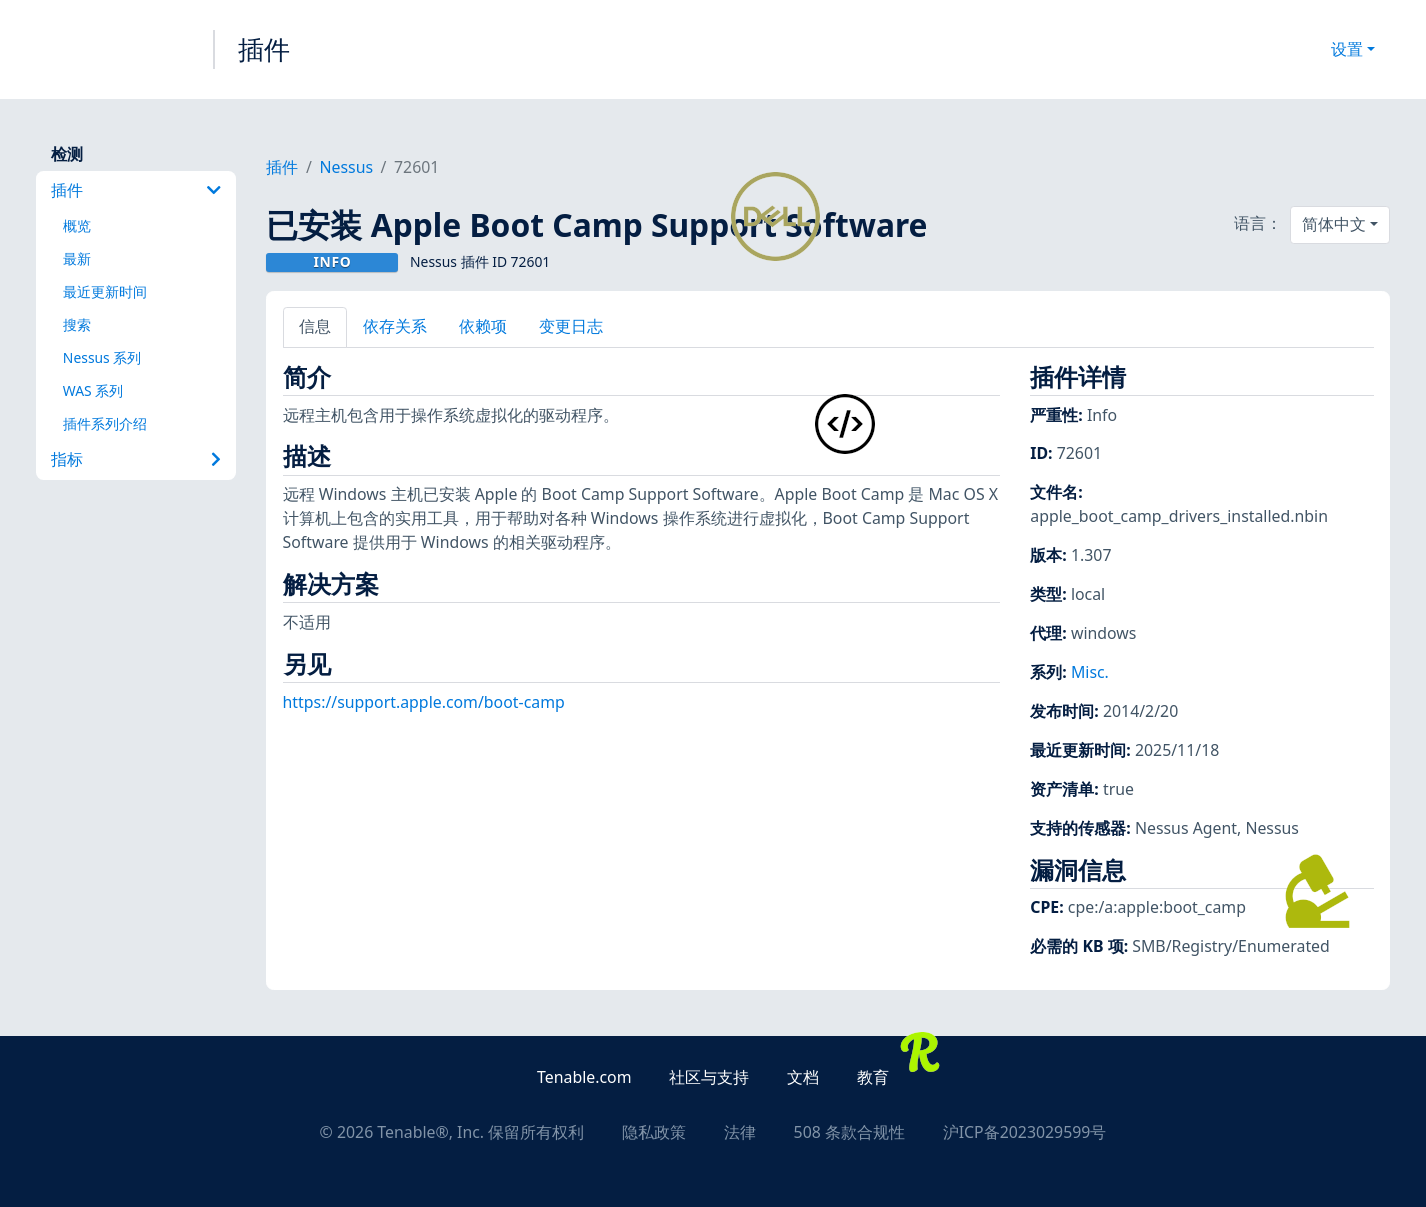 This screenshot has height=1207, width=1426. Describe the element at coordinates (845, 424) in the screenshot. I see `codecrafters logo` at that location.